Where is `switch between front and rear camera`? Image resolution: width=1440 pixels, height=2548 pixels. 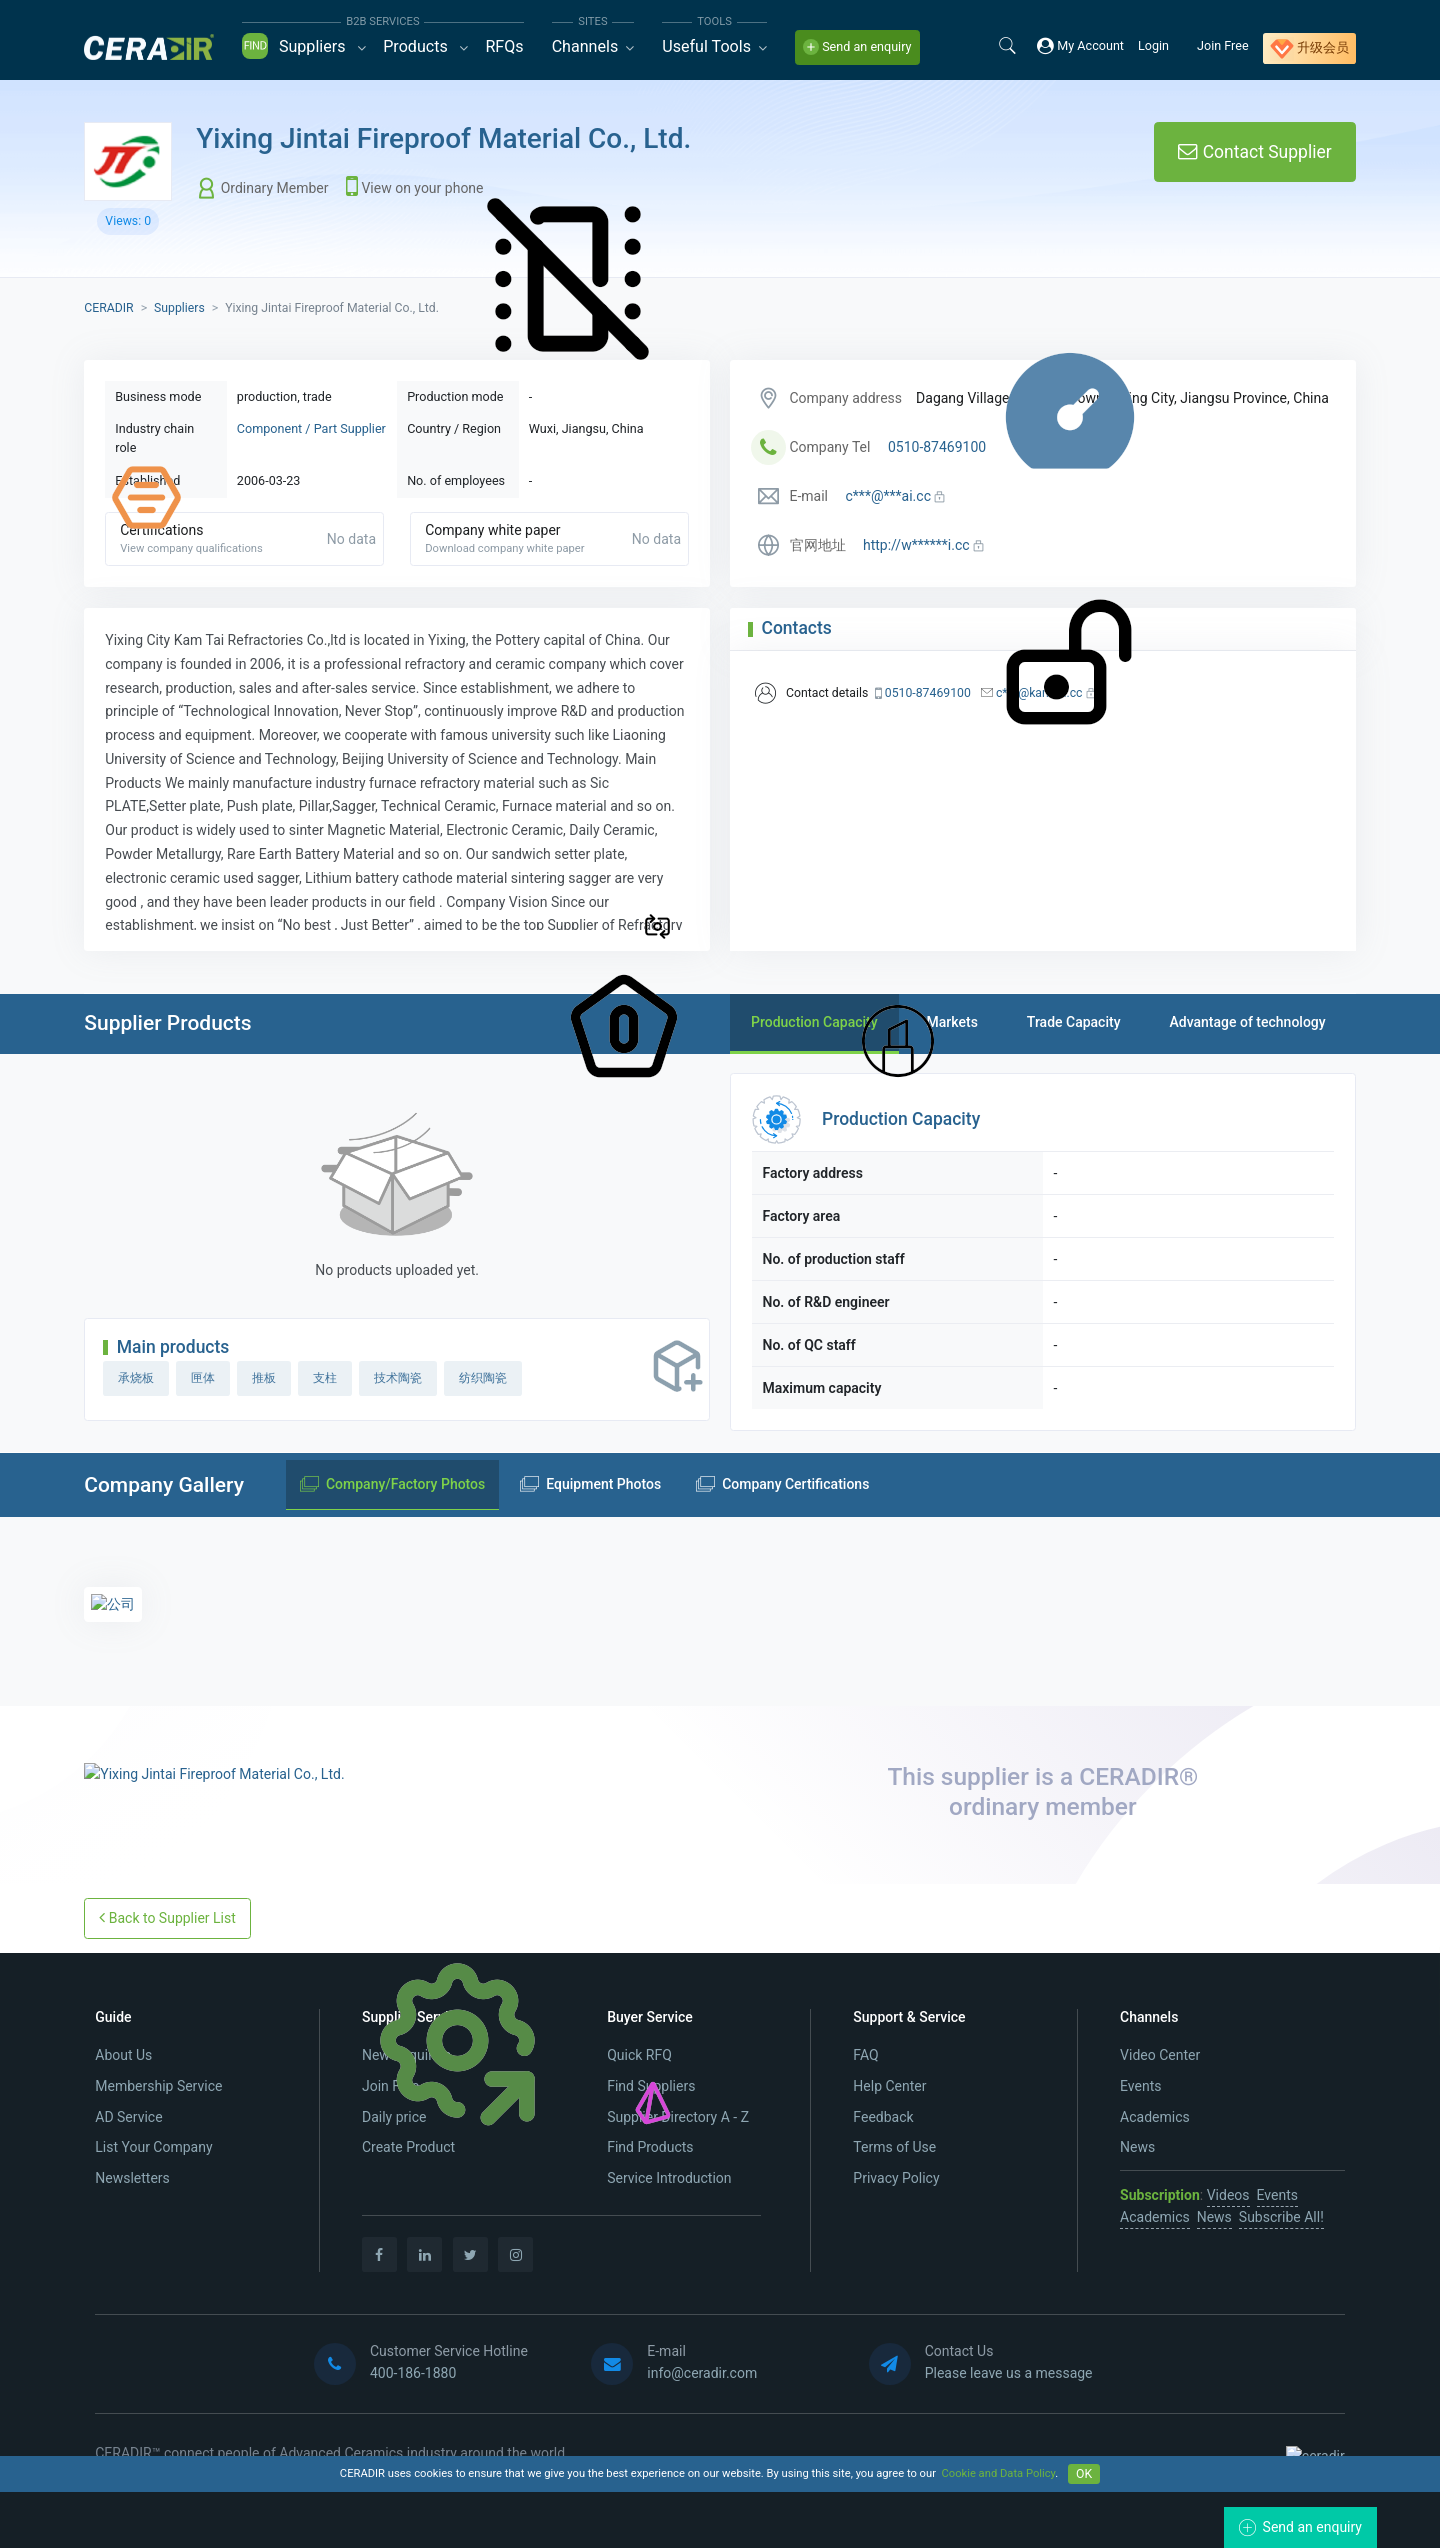
switch between front and rear camera is located at coordinates (657, 926).